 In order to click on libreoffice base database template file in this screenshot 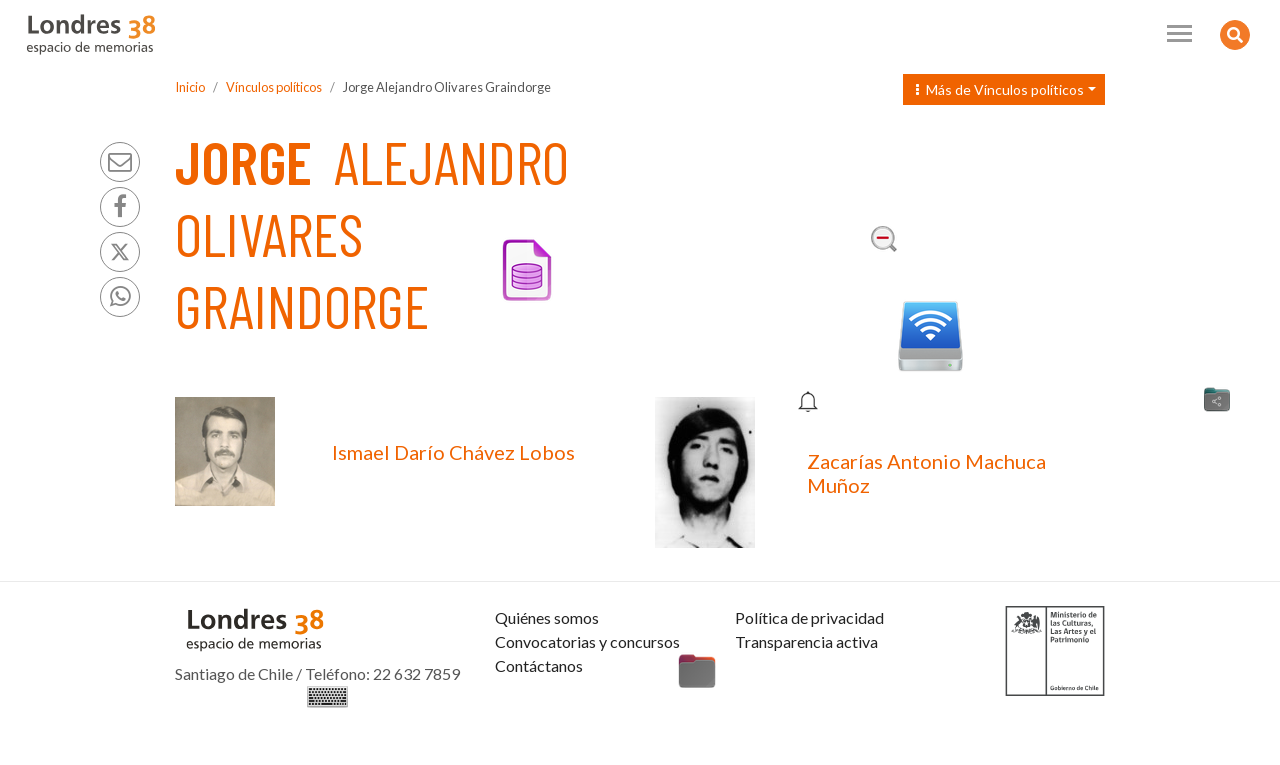, I will do `click(527, 270)`.